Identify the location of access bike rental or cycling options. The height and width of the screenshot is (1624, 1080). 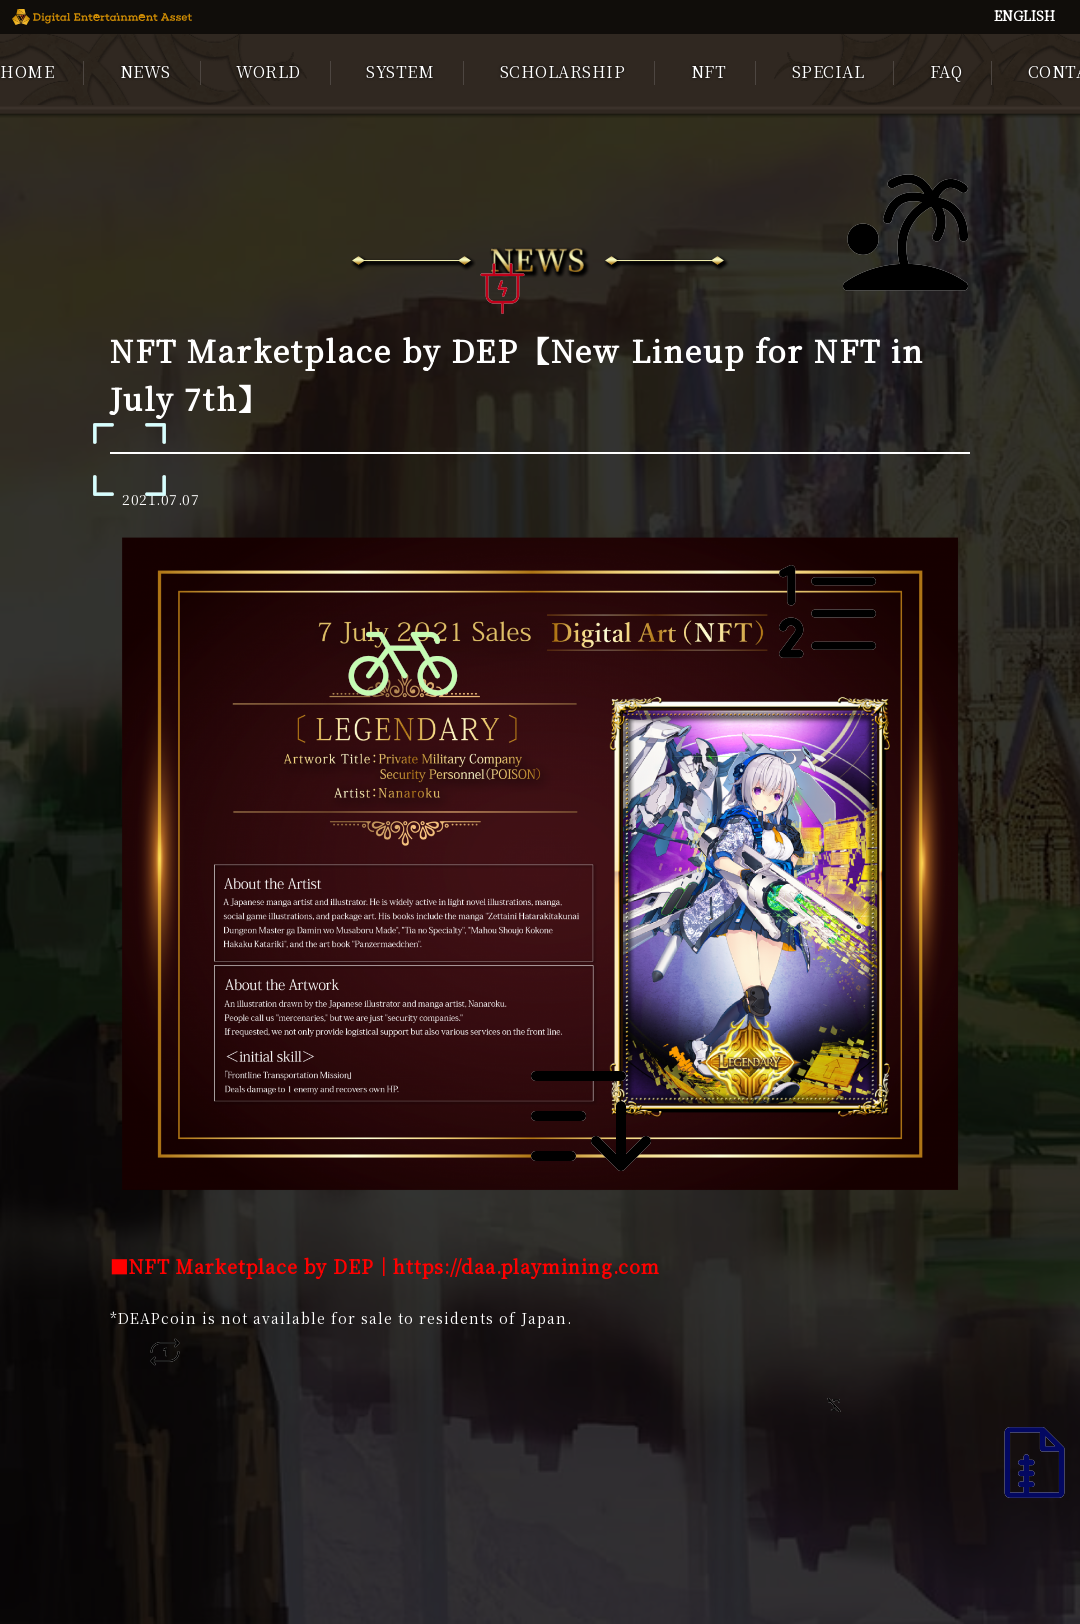
(403, 662).